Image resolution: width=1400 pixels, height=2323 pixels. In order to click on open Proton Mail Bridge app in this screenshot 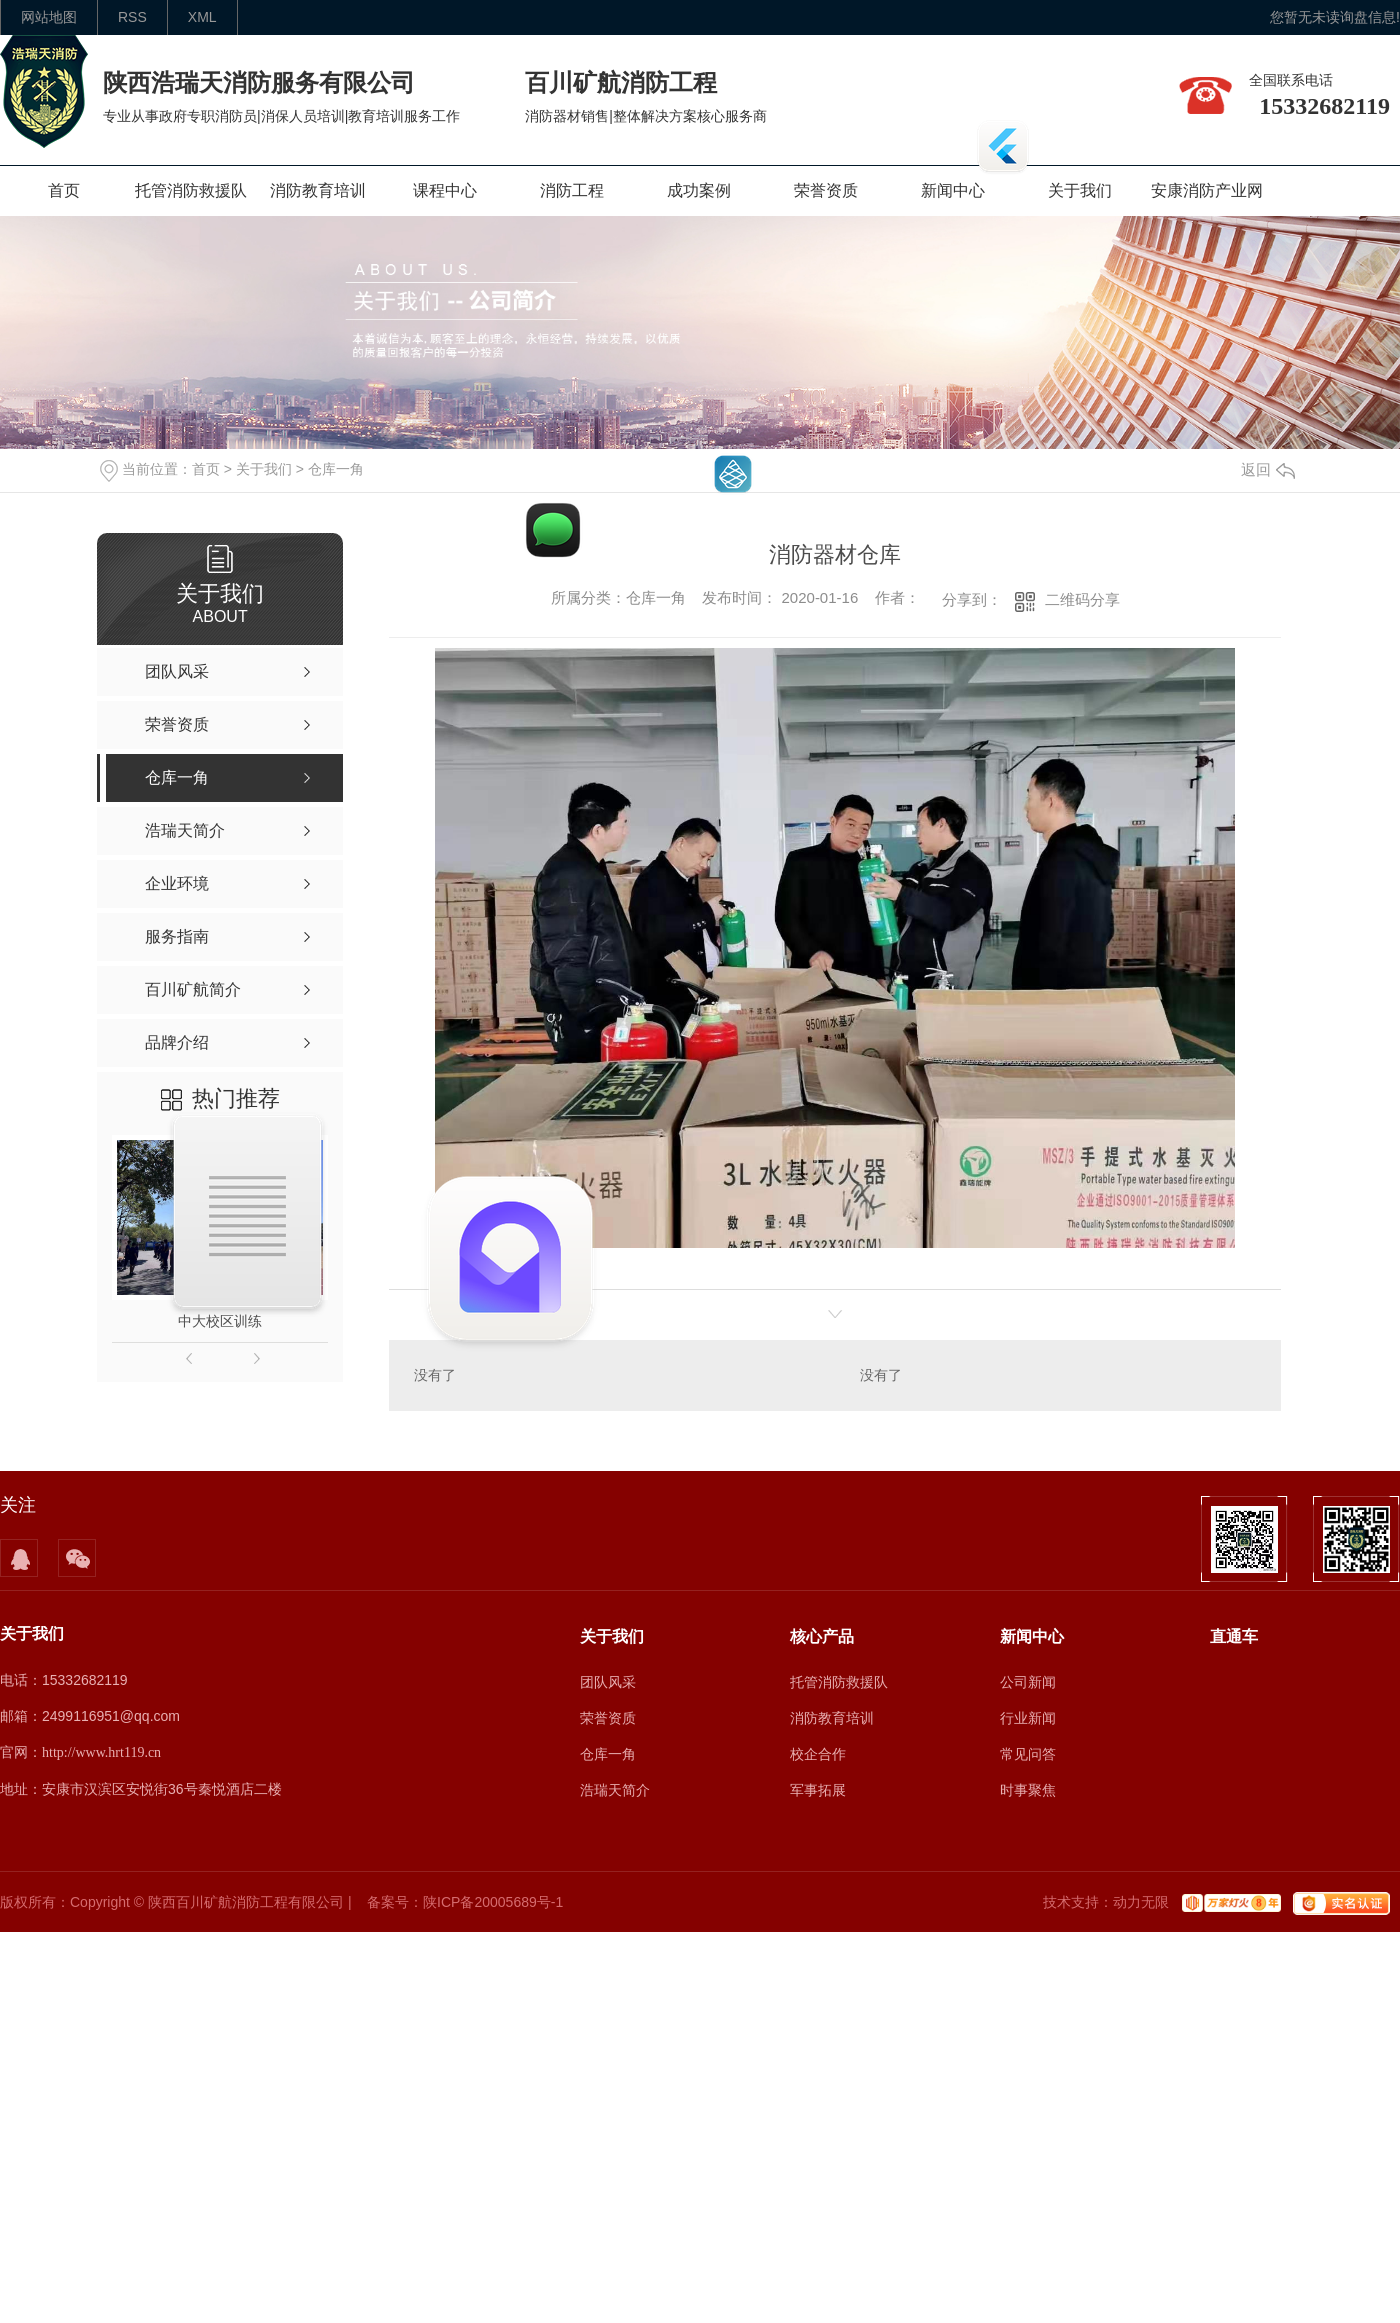, I will do `click(510, 1258)`.